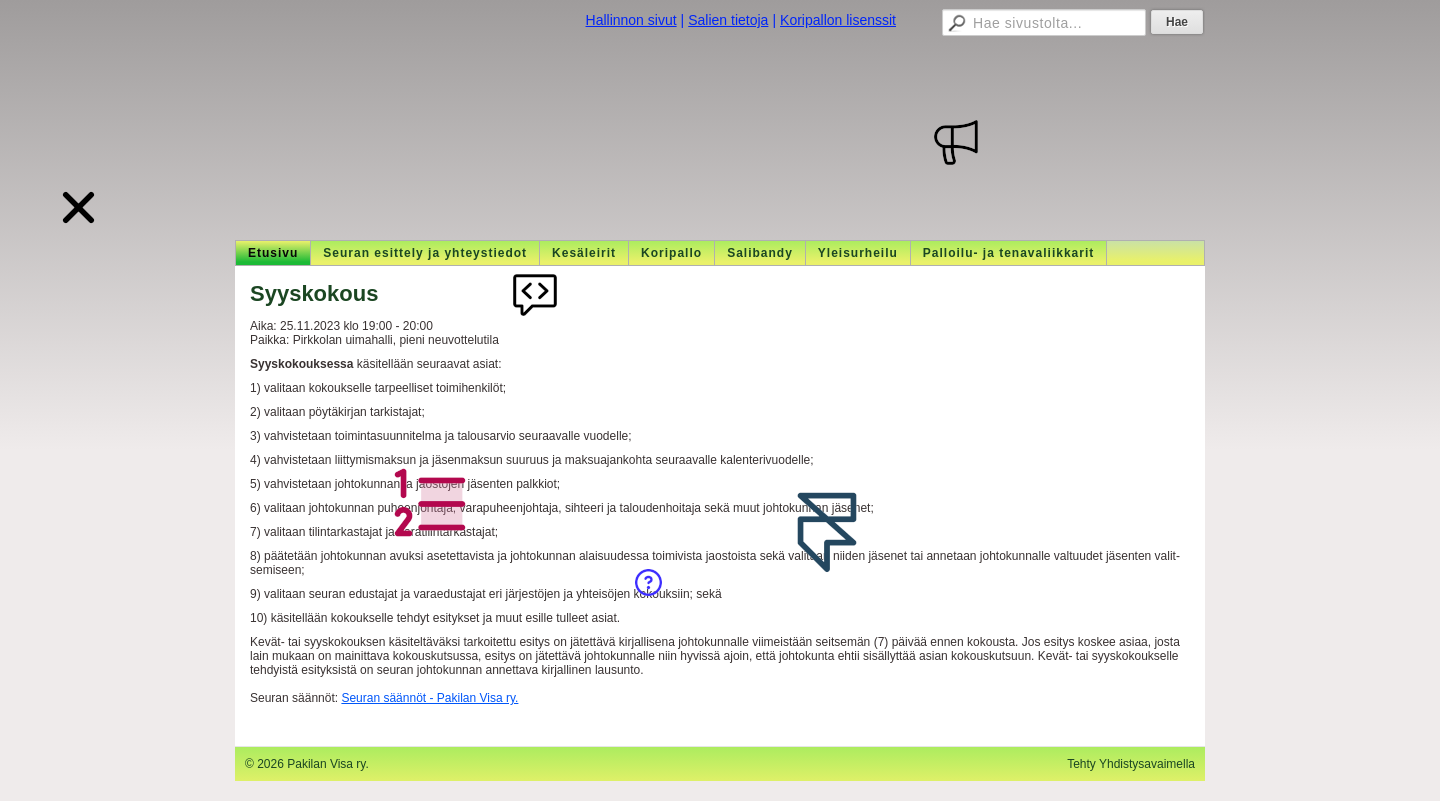 The height and width of the screenshot is (801, 1440). What do you see at coordinates (78, 207) in the screenshot?
I see `close or dismiss a dialog` at bounding box center [78, 207].